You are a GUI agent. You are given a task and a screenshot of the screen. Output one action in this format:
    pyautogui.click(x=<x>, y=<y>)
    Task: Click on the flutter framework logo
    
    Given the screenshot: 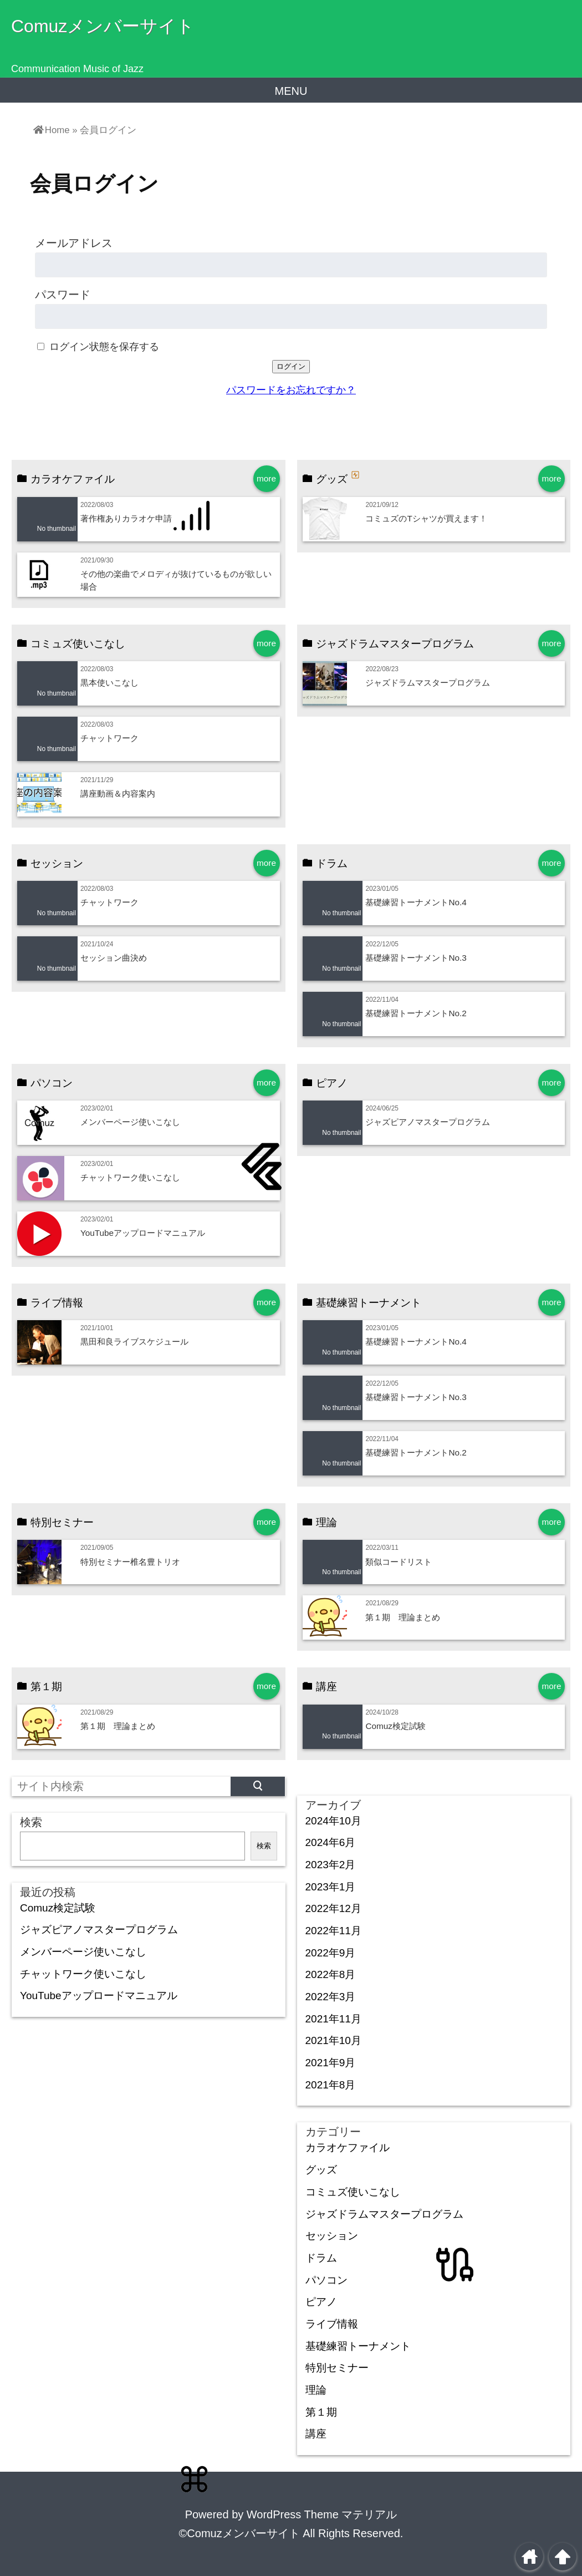 What is the action you would take?
    pyautogui.click(x=263, y=1167)
    